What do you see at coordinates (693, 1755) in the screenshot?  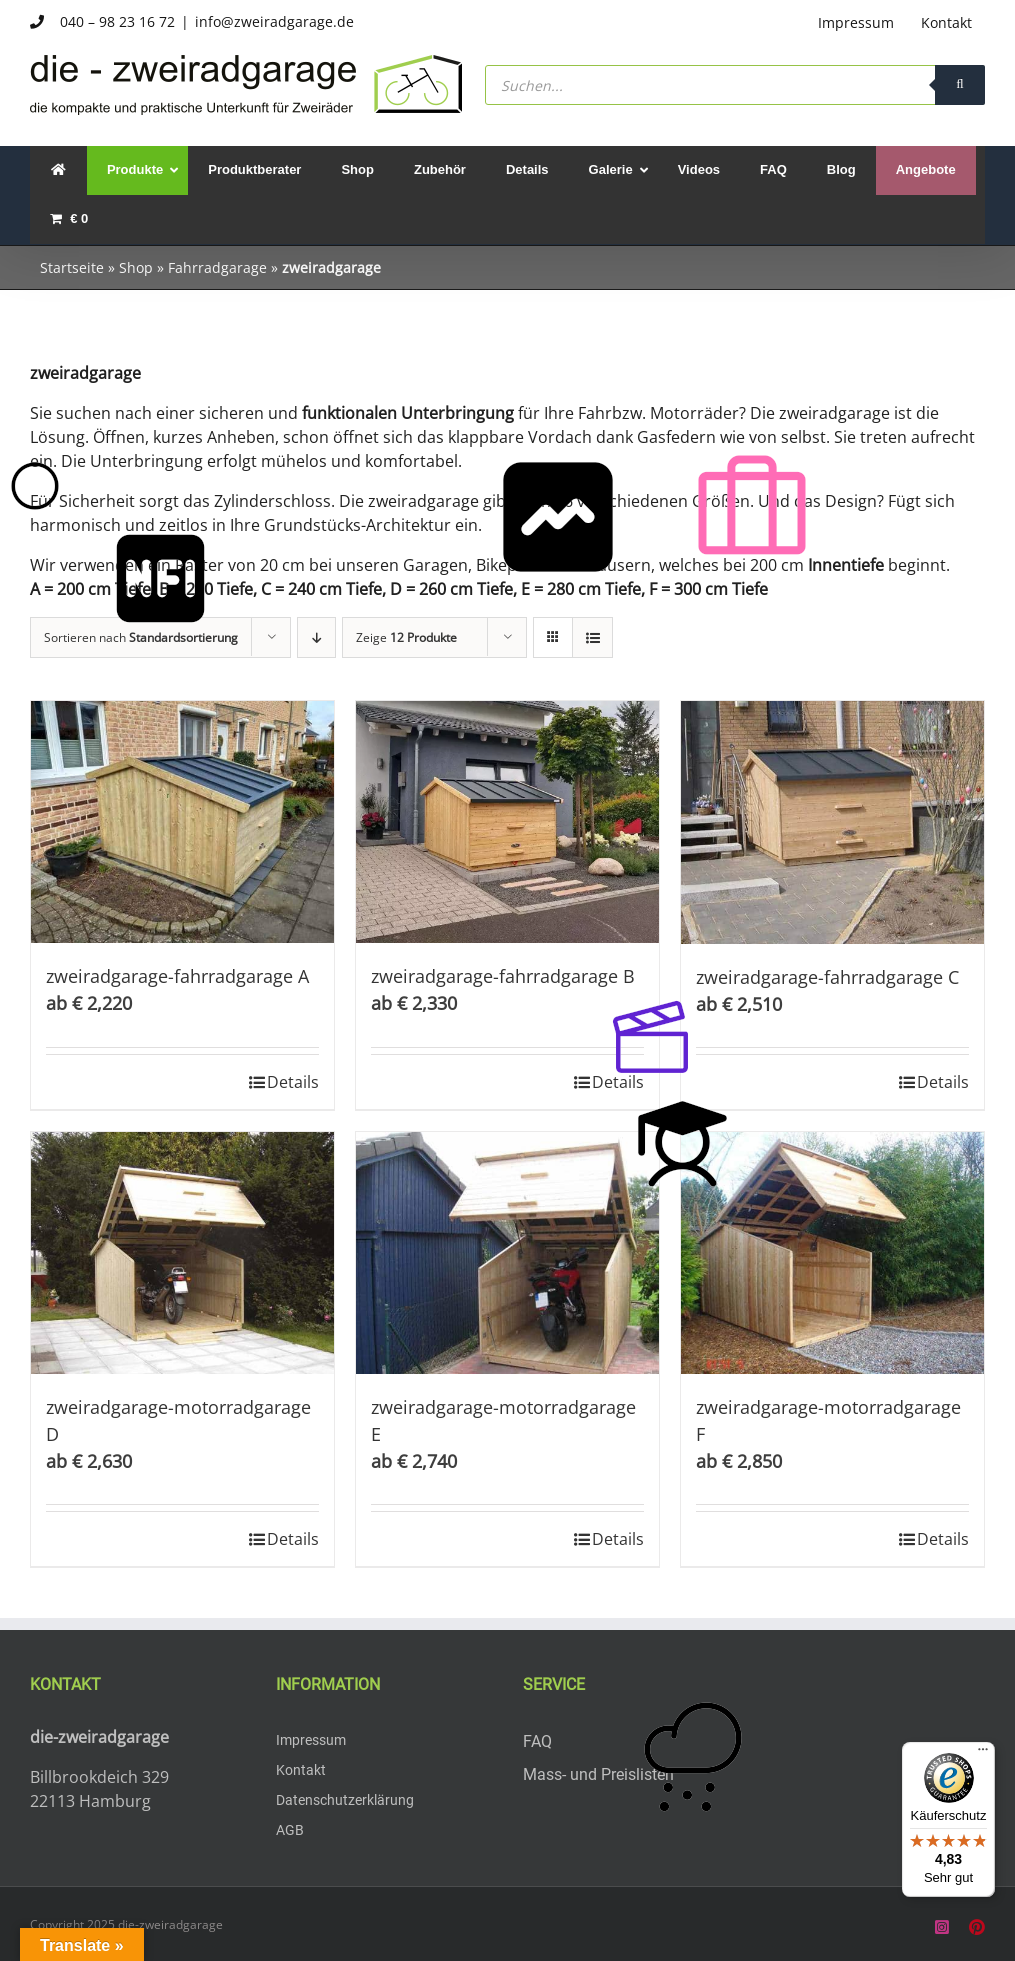 I see `indicates snowy weather conditions` at bounding box center [693, 1755].